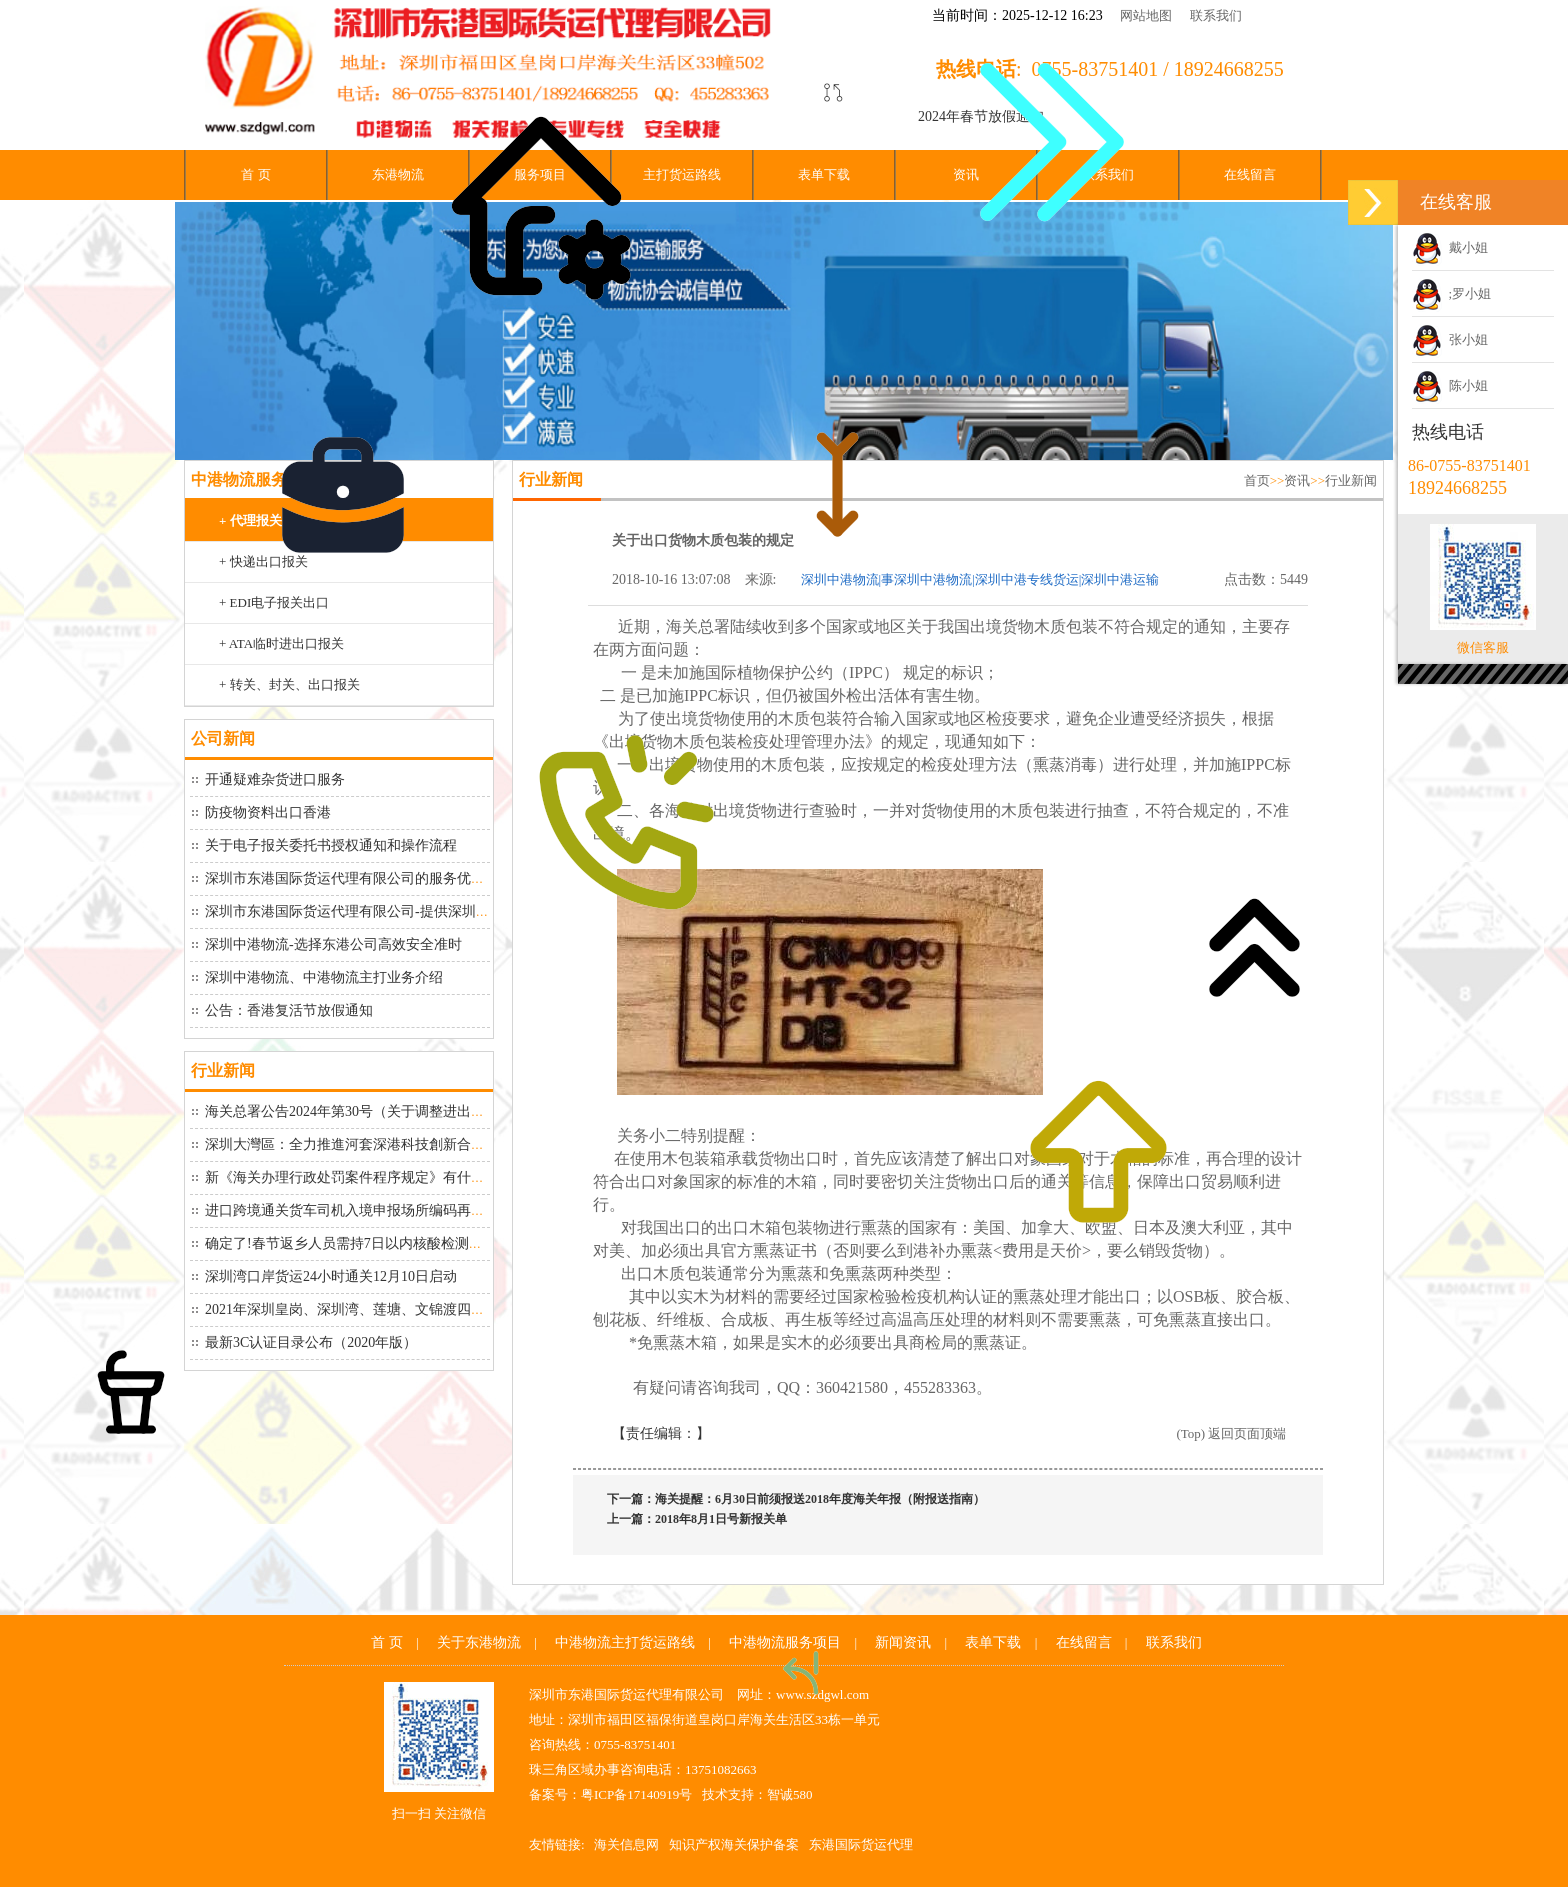 This screenshot has height=1887, width=1568. I want to click on incoming call notification, so click(622, 826).